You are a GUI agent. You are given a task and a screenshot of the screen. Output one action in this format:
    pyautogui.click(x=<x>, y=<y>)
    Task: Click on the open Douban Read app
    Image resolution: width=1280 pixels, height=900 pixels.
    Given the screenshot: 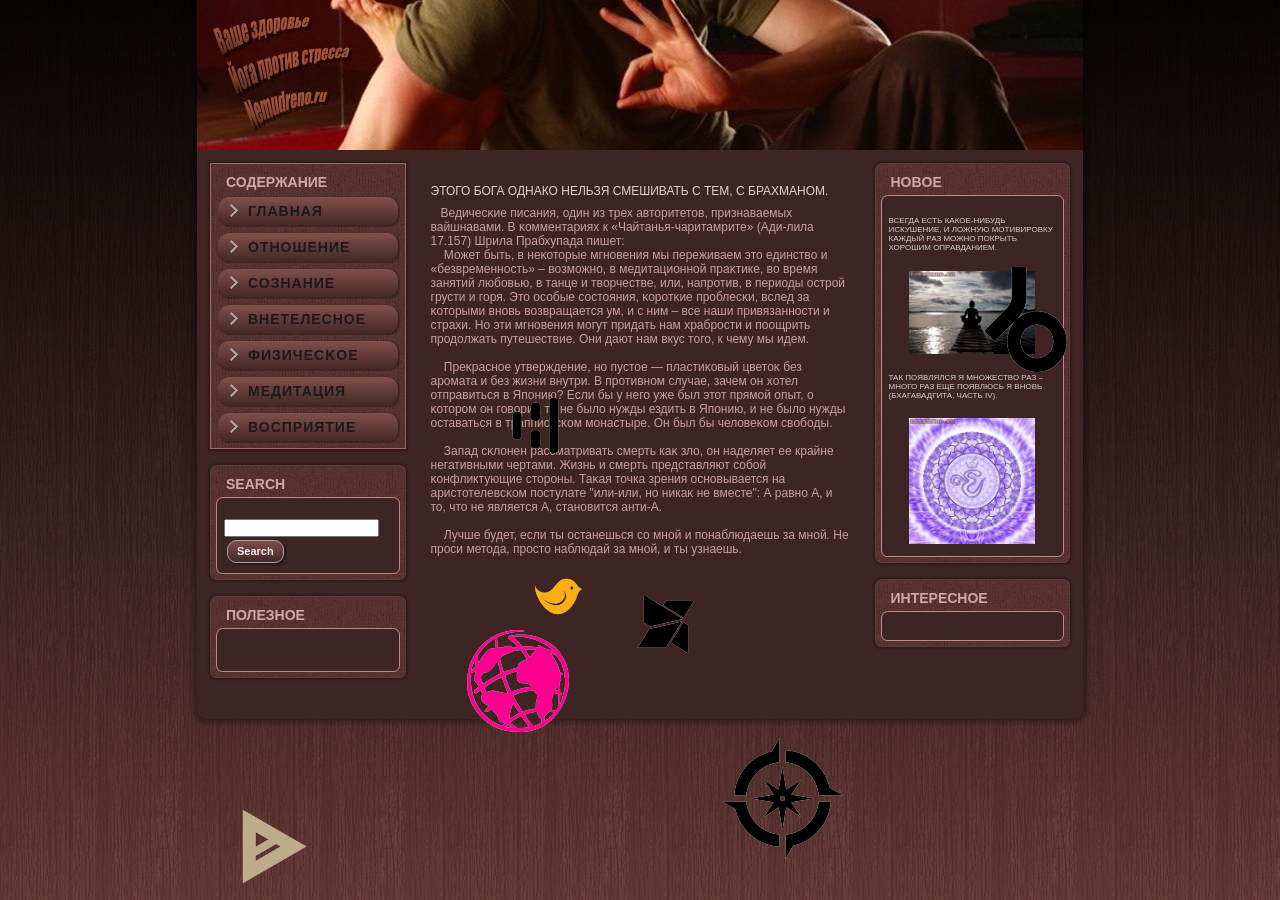 What is the action you would take?
    pyautogui.click(x=558, y=596)
    